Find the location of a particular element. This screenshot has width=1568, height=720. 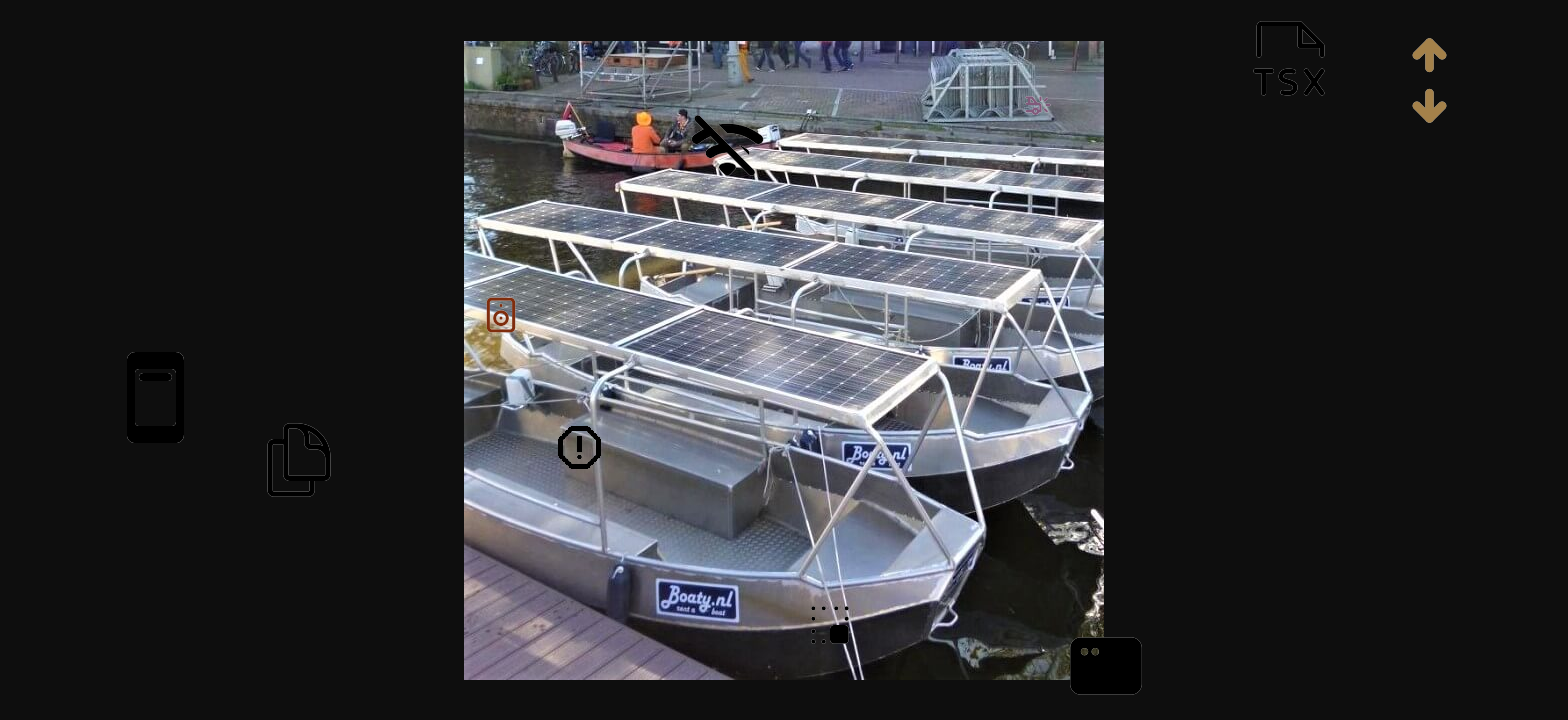

adjust audio output settings is located at coordinates (501, 315).